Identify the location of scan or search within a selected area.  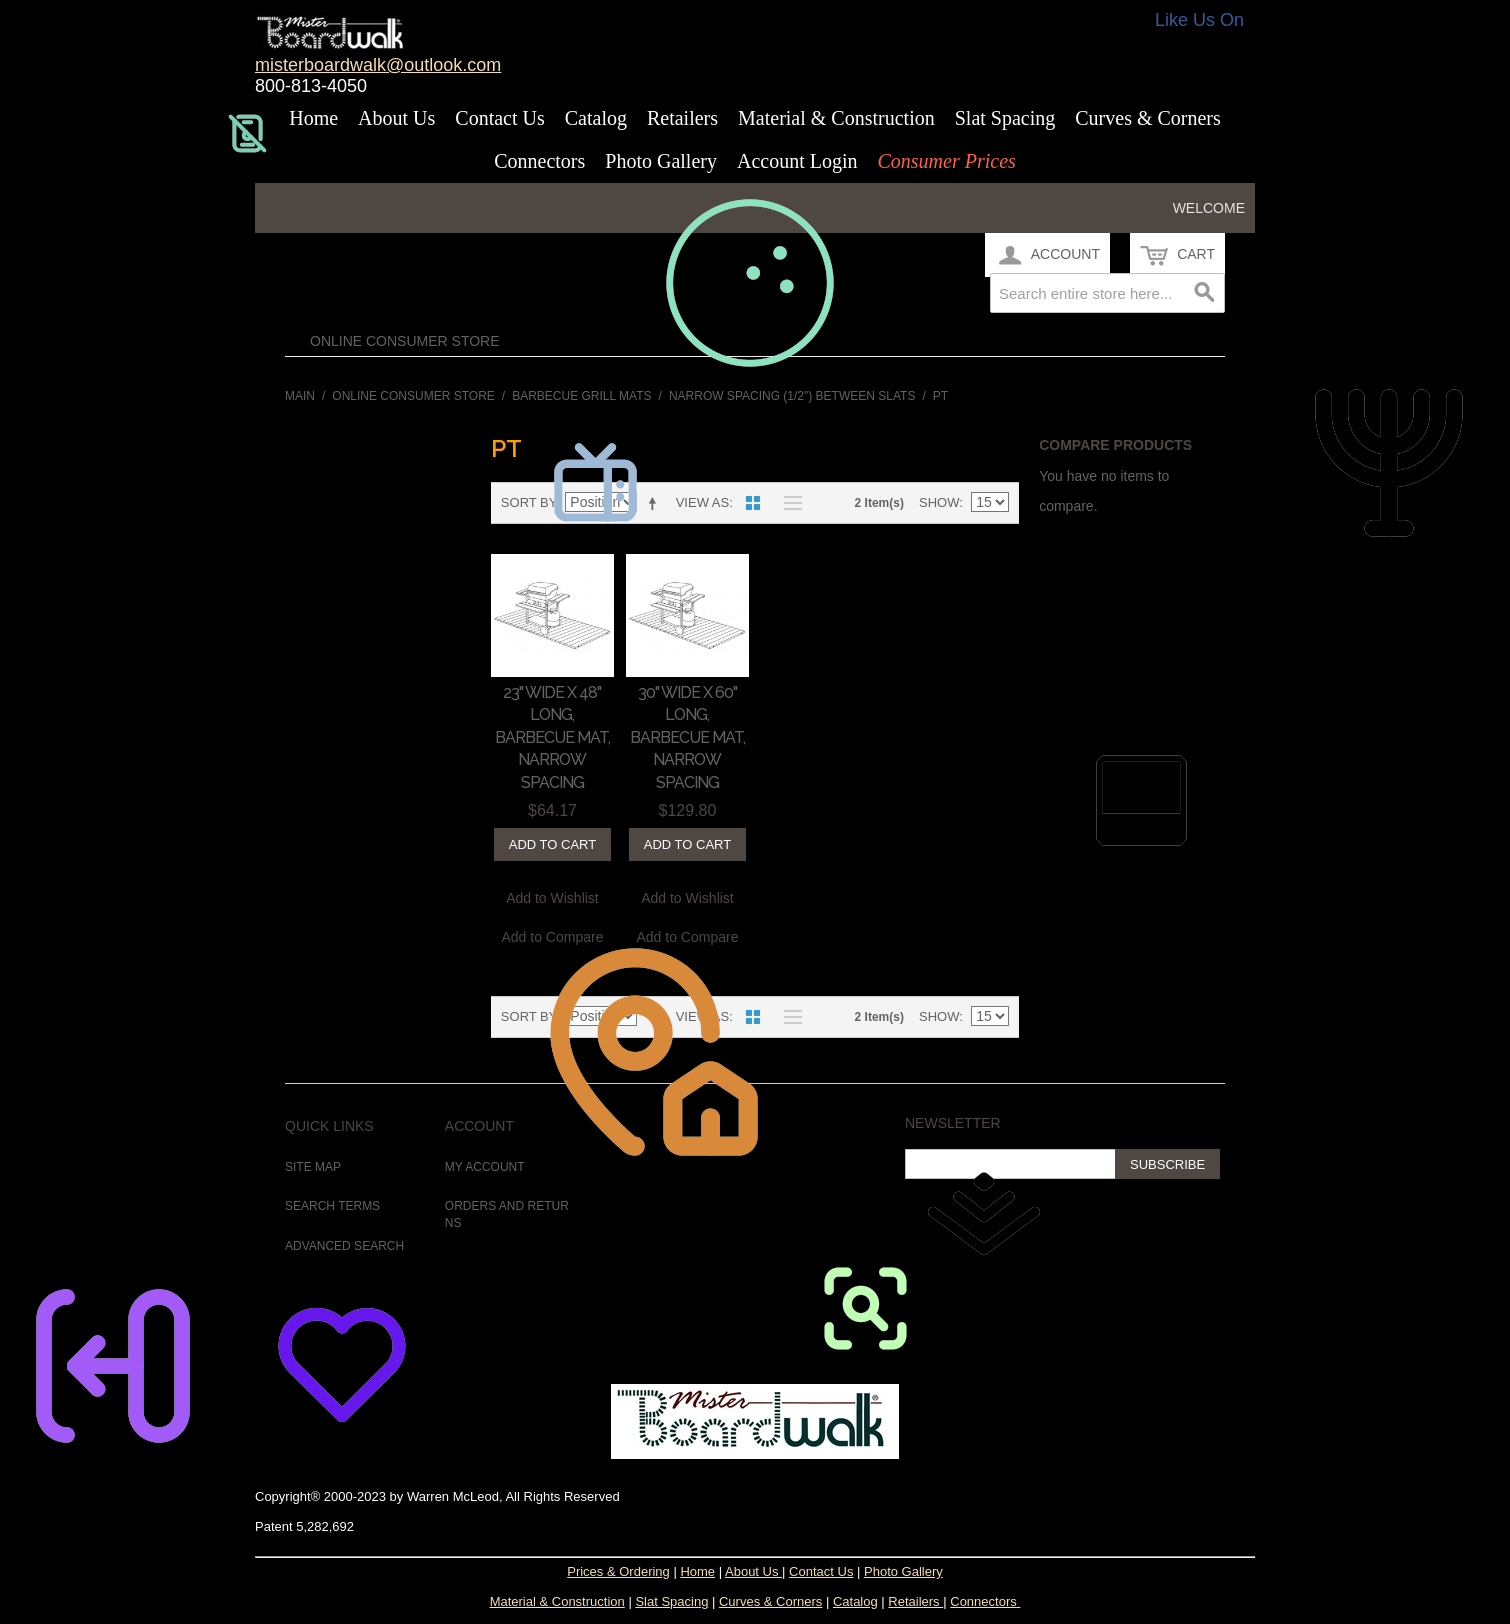
(865, 1308).